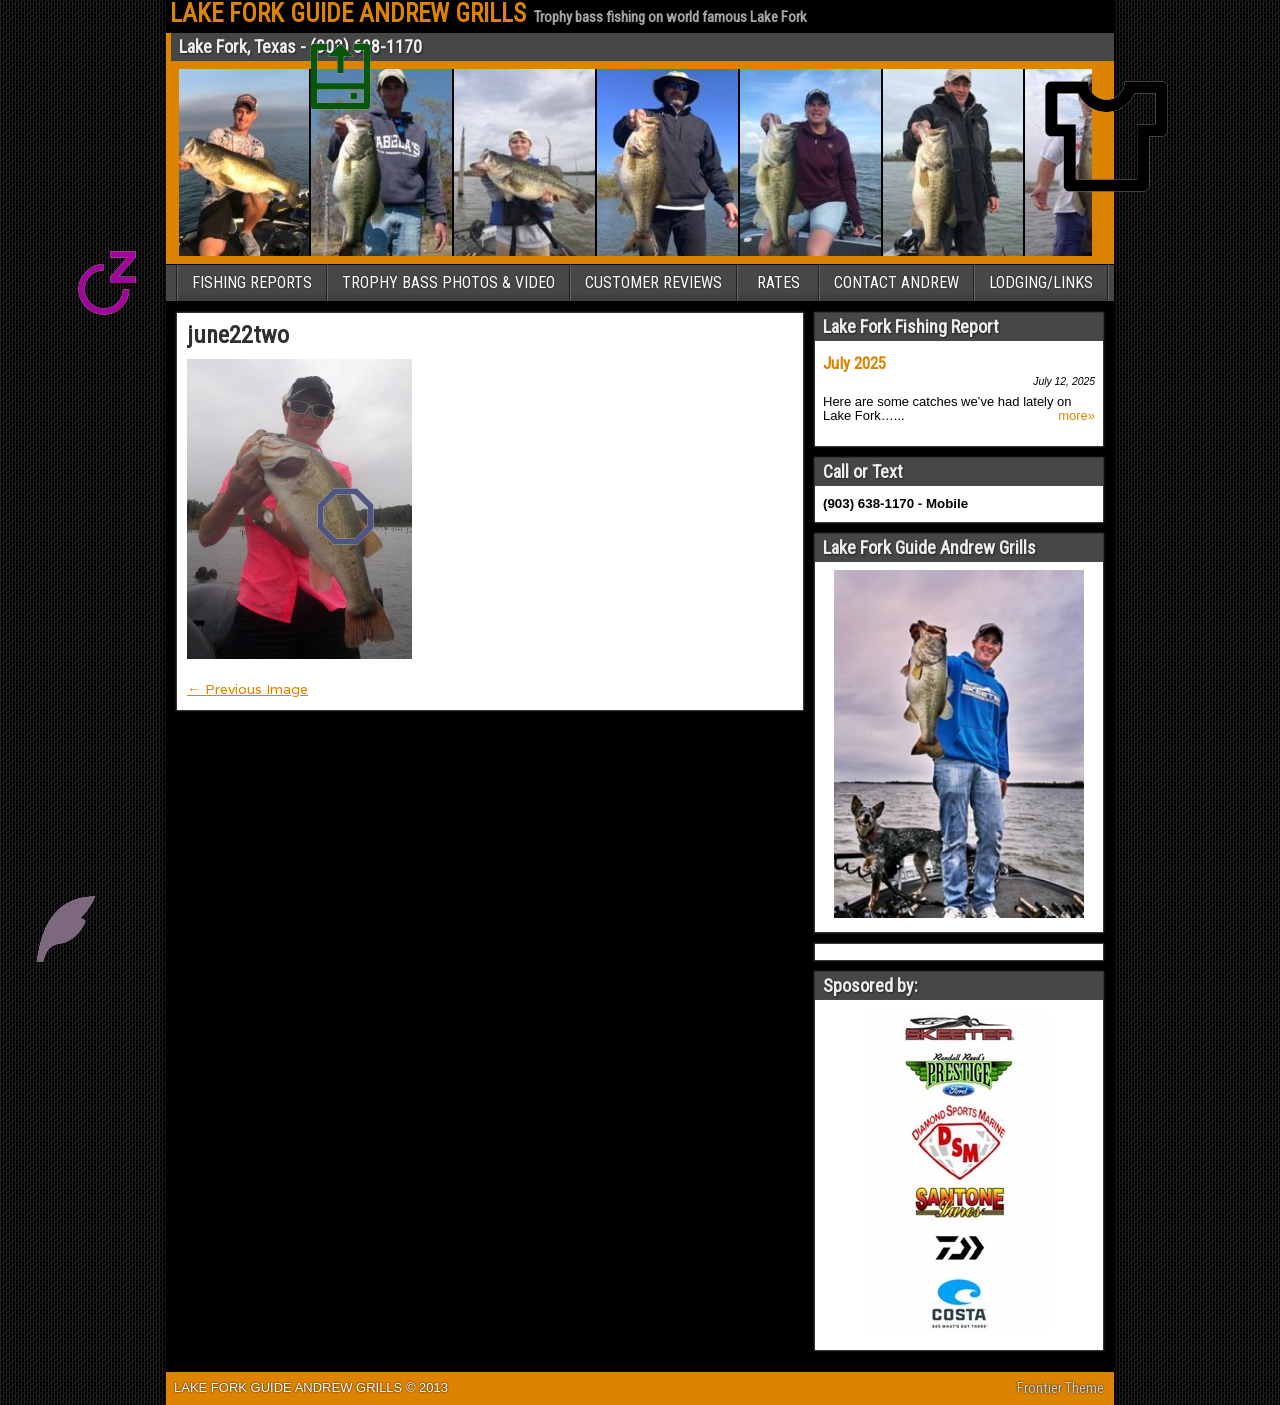 The height and width of the screenshot is (1405, 1280). Describe the element at coordinates (107, 283) in the screenshot. I see `set a rest or sleep timer` at that location.